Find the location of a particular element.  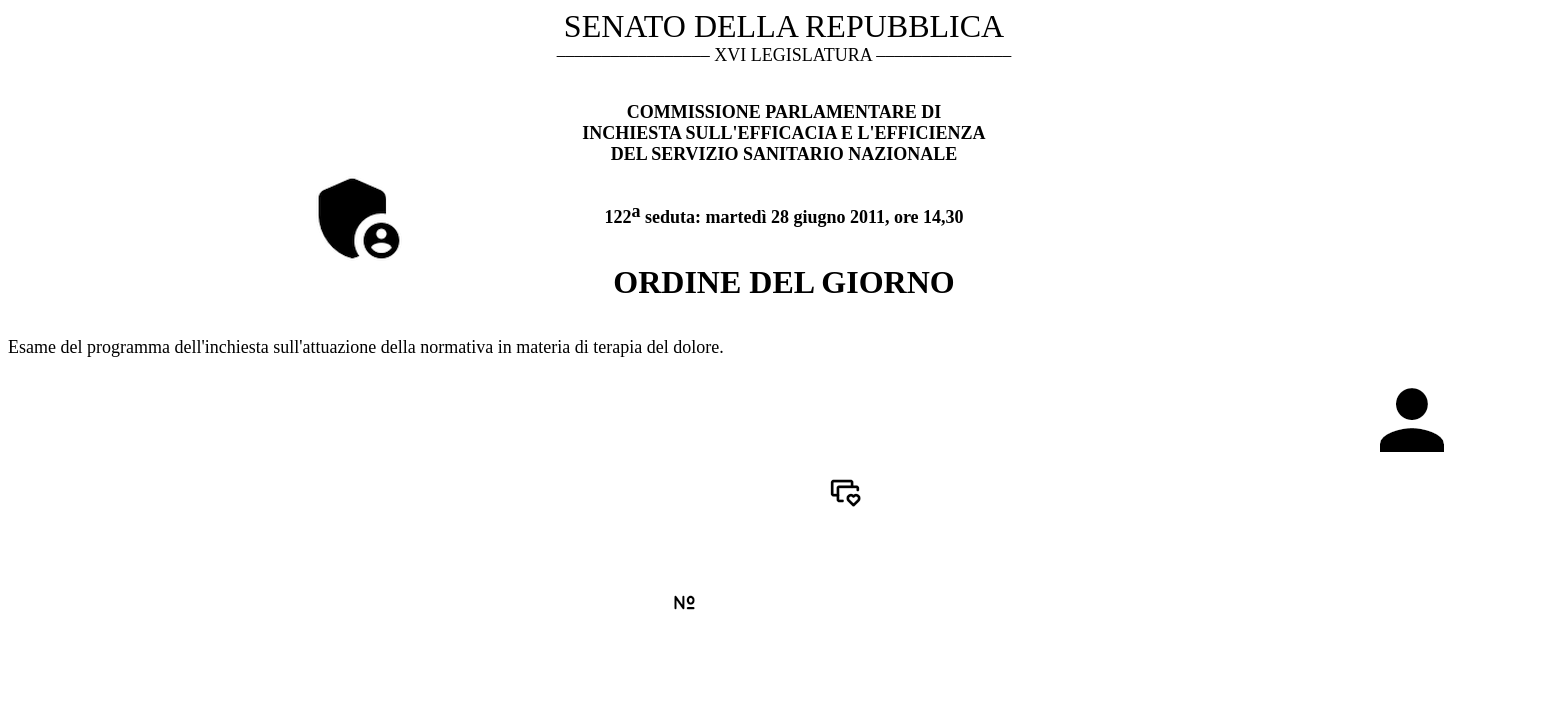

donate or send money to a cause you love is located at coordinates (845, 491).